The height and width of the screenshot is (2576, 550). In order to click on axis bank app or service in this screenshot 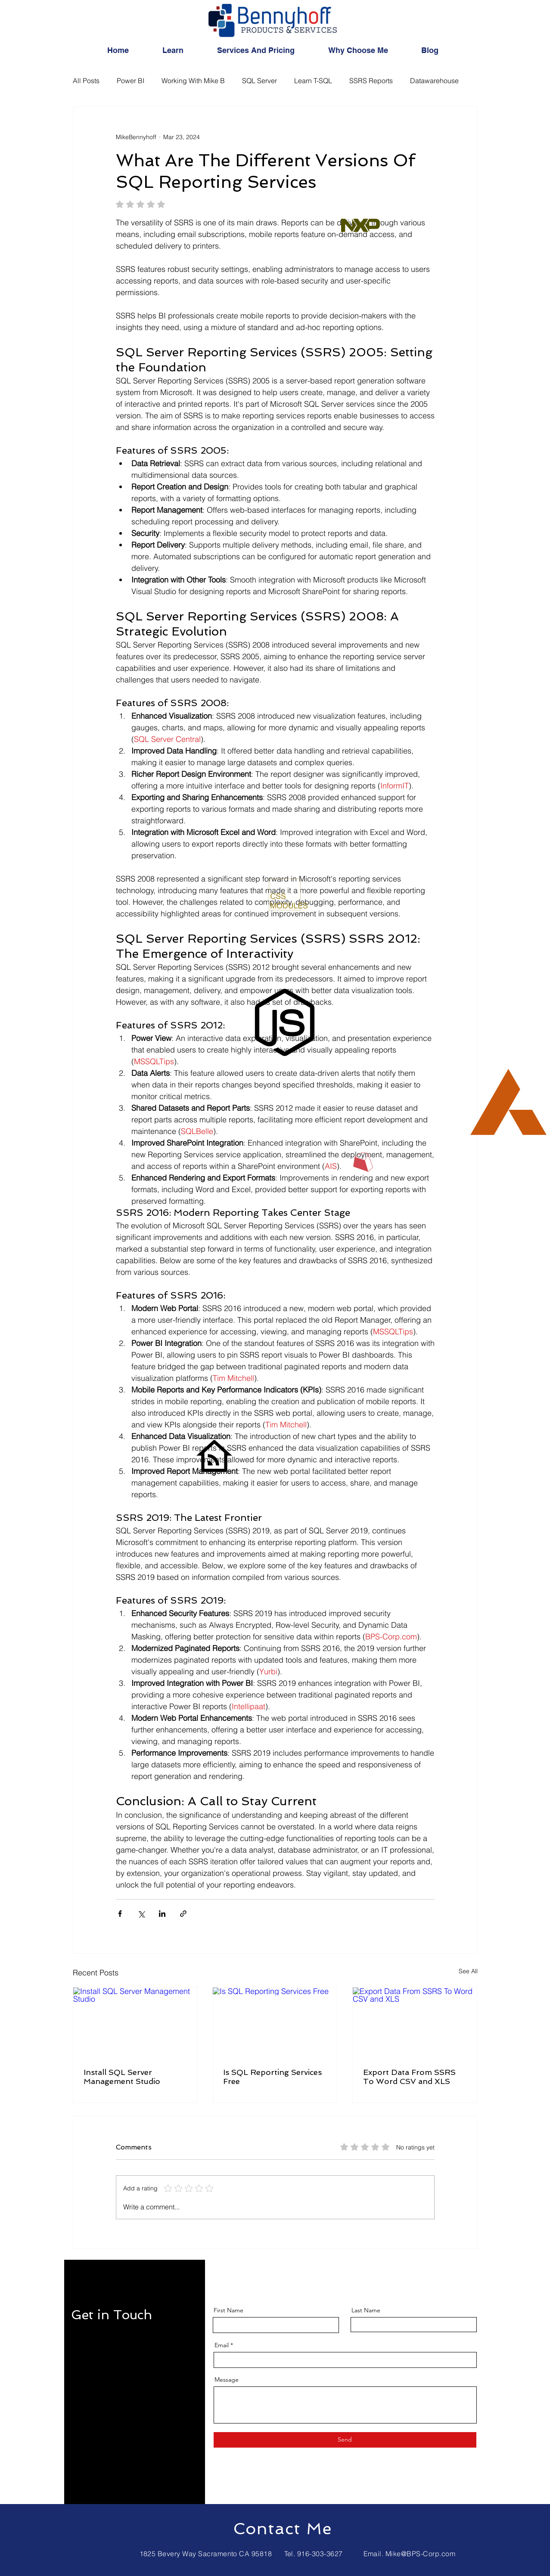, I will do `click(508, 1102)`.